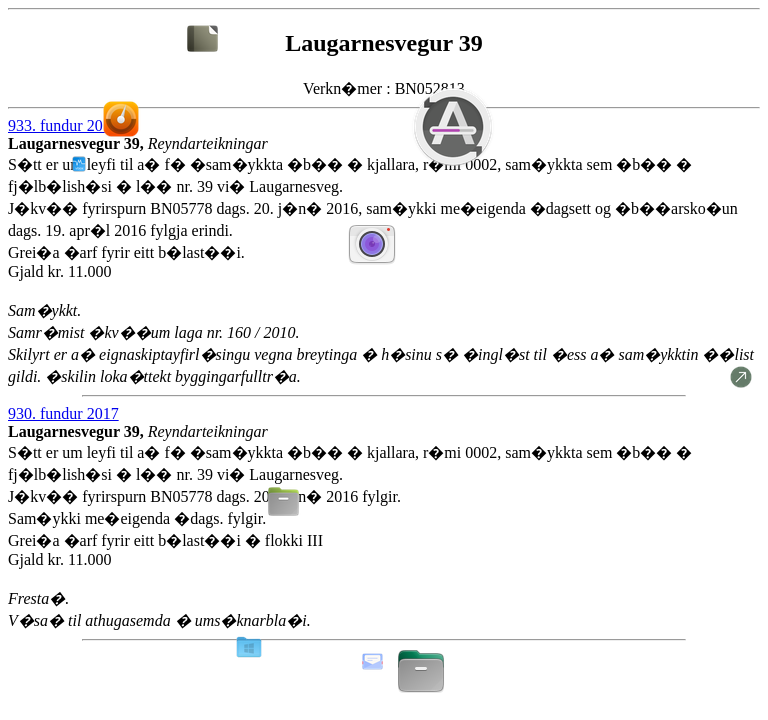 This screenshot has width=768, height=720. Describe the element at coordinates (372, 661) in the screenshot. I see `open email application` at that location.